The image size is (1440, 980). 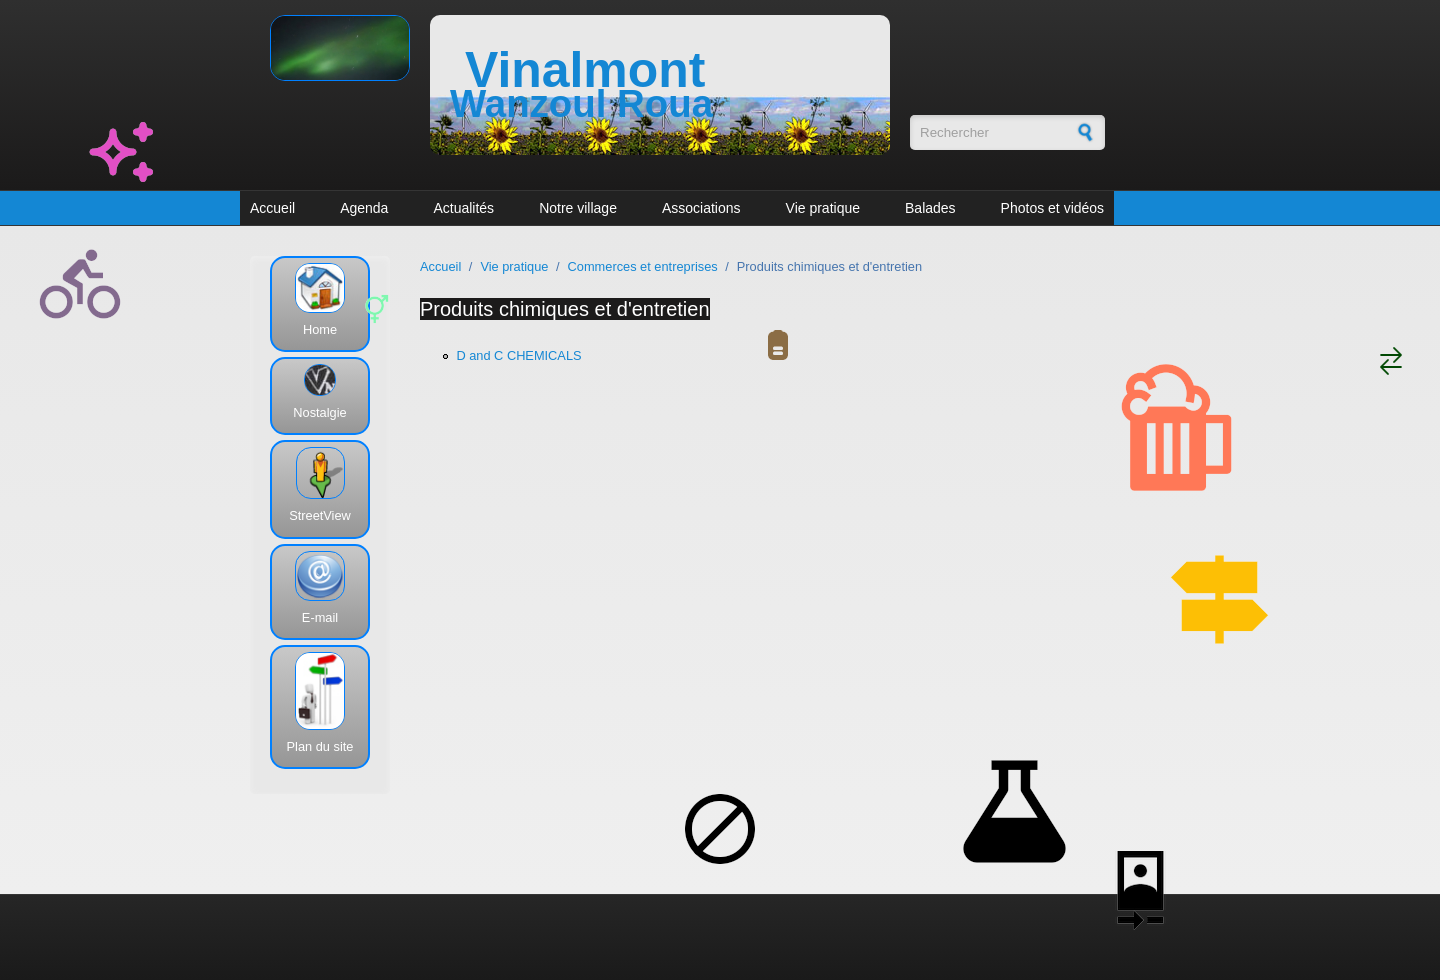 What do you see at coordinates (1014, 811) in the screenshot?
I see `access lab or experimental features` at bounding box center [1014, 811].